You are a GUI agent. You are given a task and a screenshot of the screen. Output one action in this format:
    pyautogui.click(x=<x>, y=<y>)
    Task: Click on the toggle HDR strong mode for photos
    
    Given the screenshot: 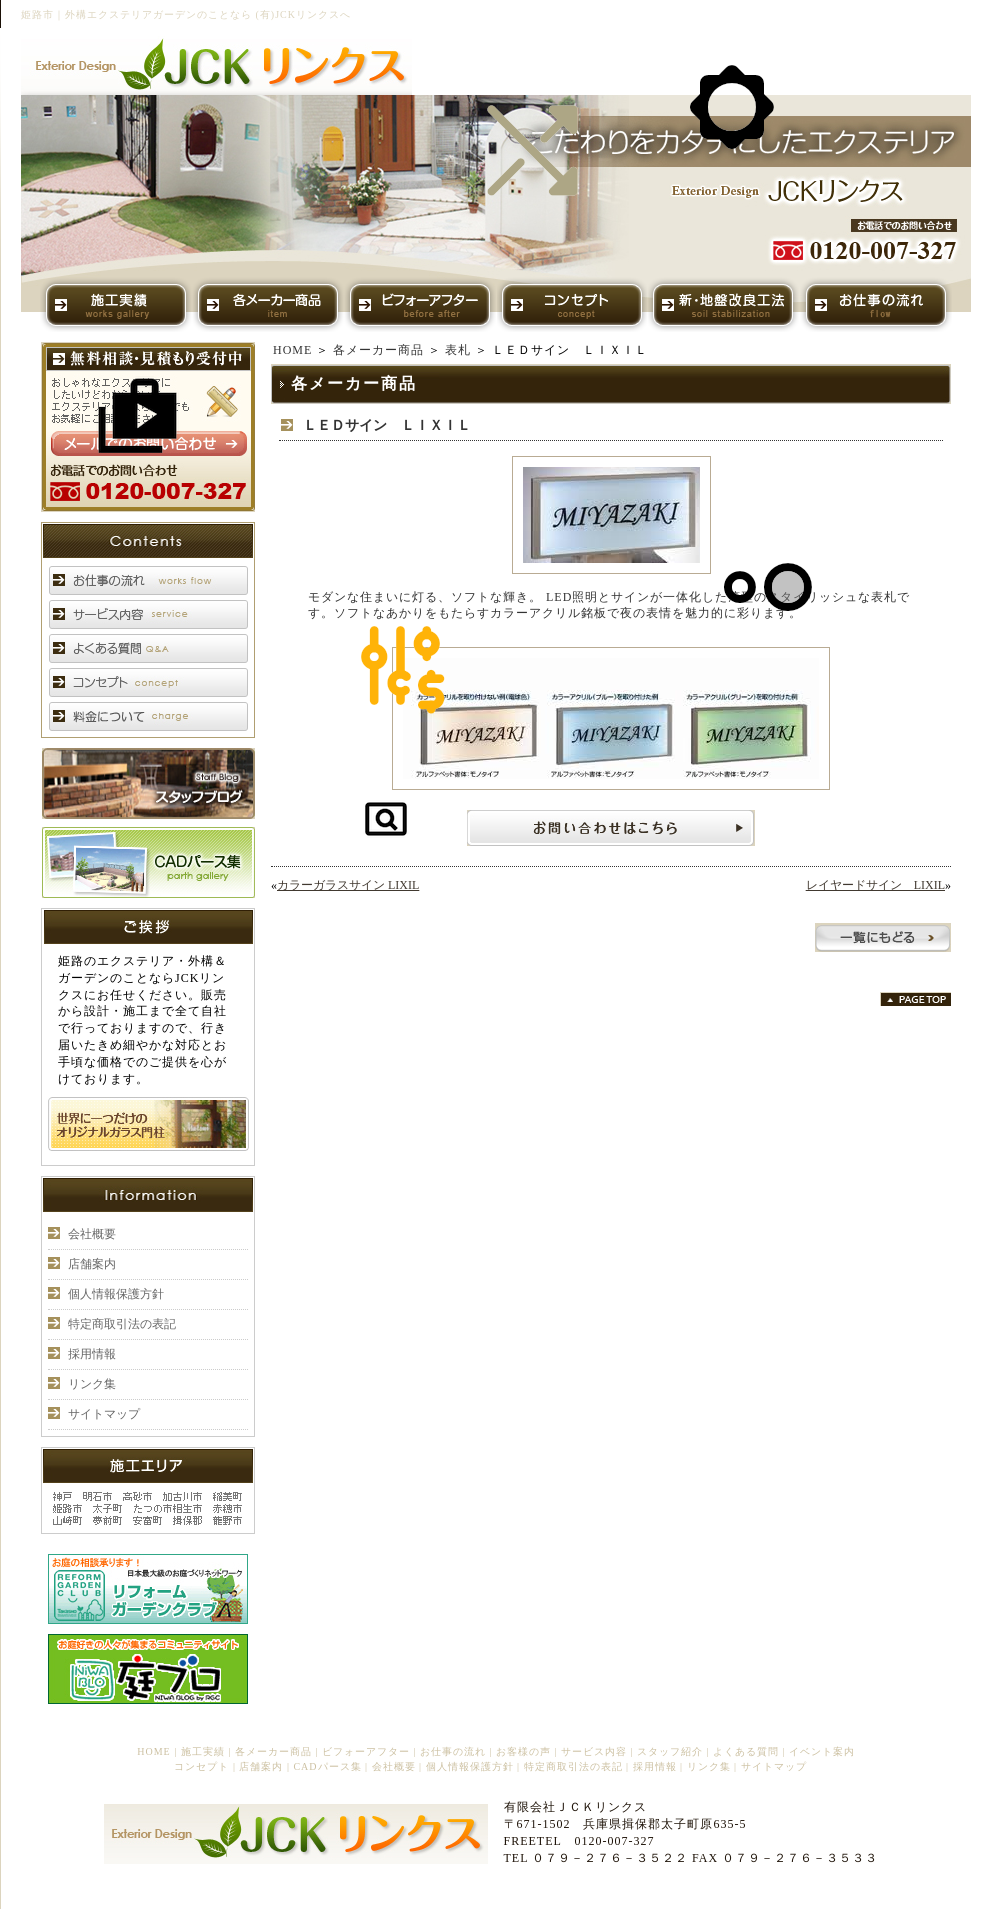 What is the action you would take?
    pyautogui.click(x=768, y=587)
    